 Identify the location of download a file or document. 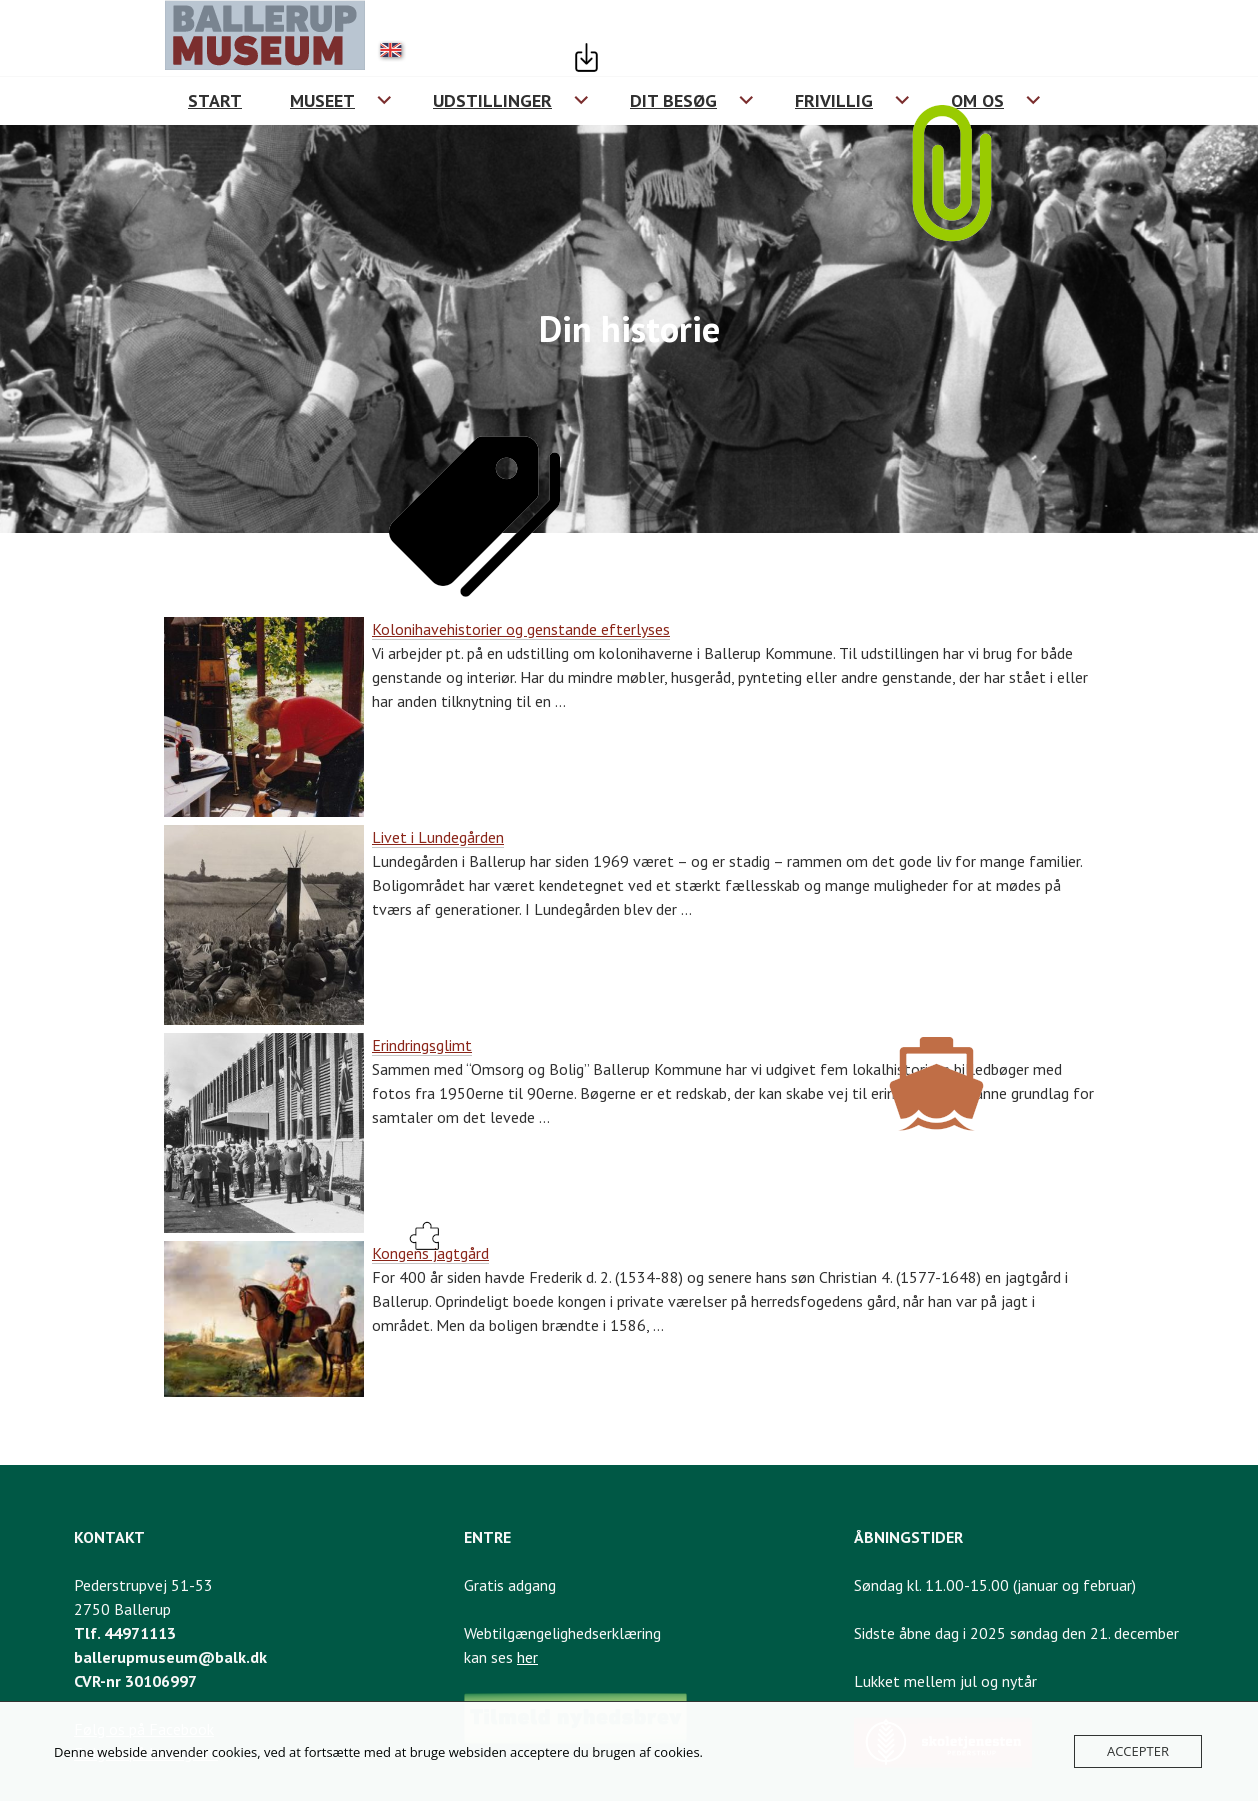
(586, 57).